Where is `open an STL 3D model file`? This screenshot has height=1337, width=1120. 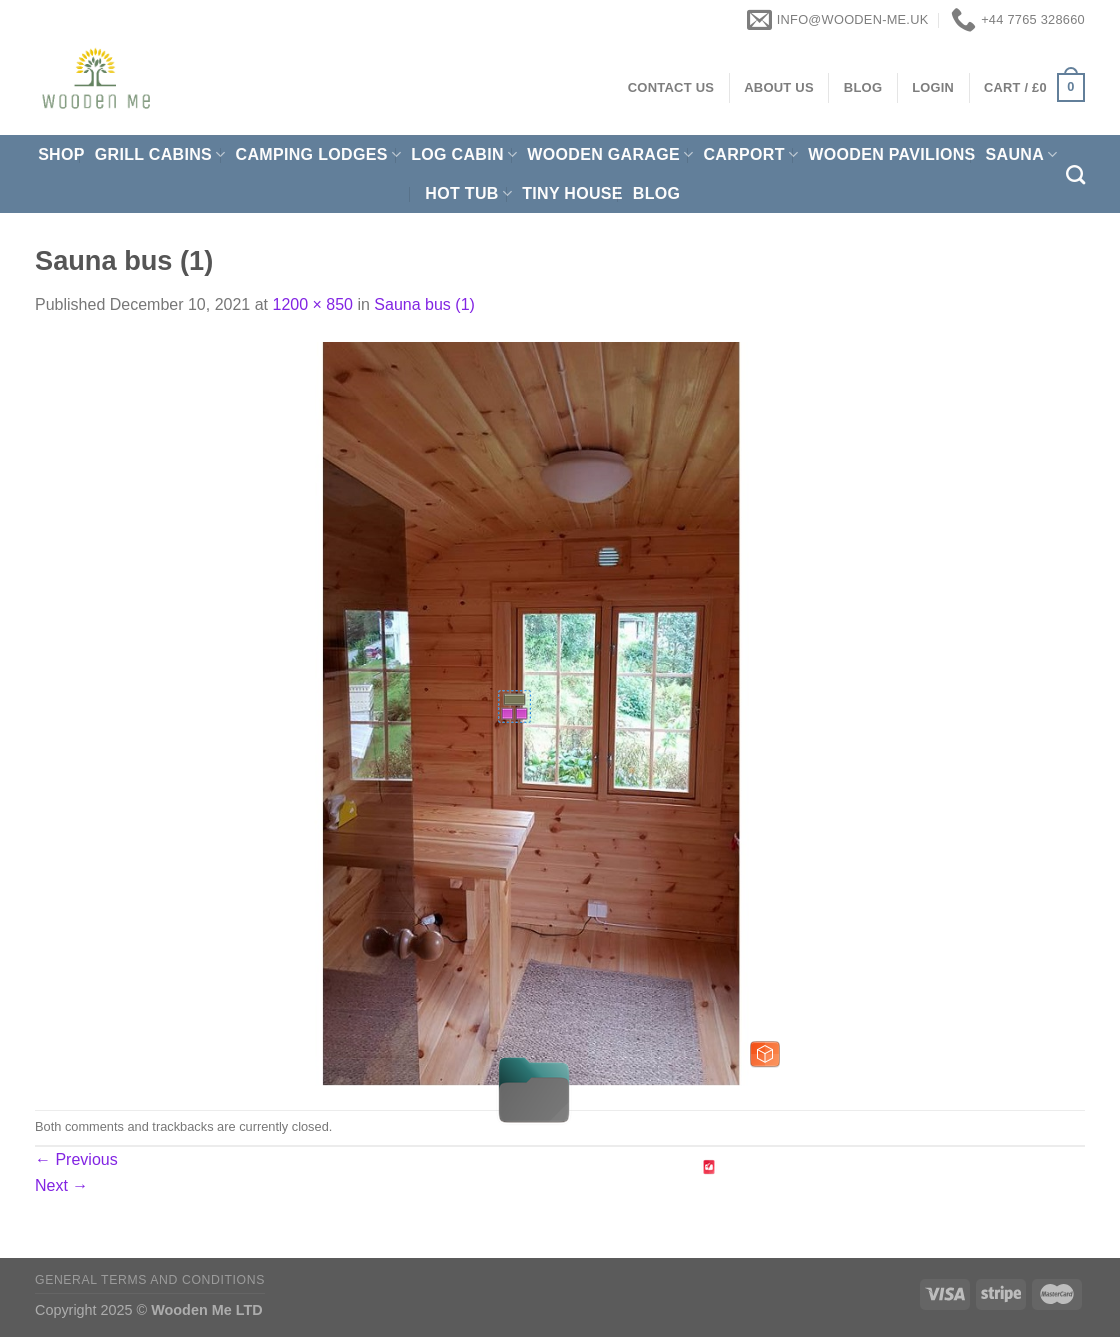
open an STL 3D model file is located at coordinates (765, 1053).